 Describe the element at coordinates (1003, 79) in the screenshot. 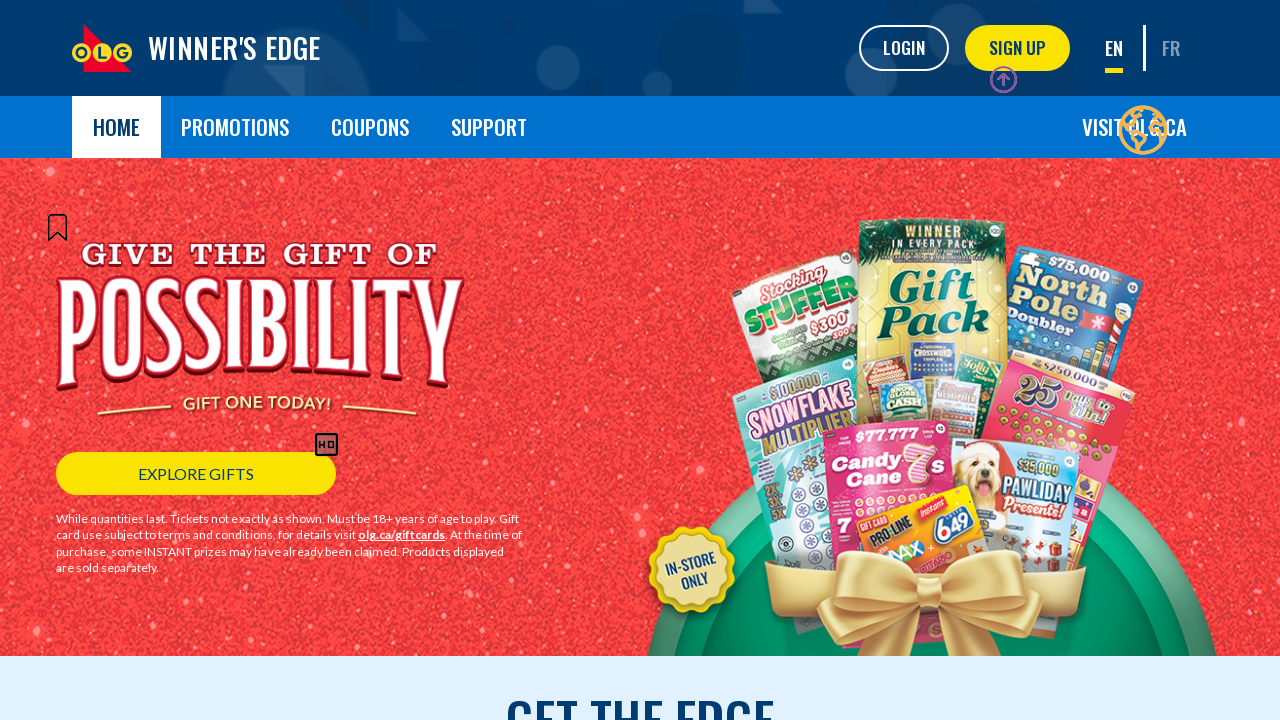

I see `scroll to top of page` at that location.